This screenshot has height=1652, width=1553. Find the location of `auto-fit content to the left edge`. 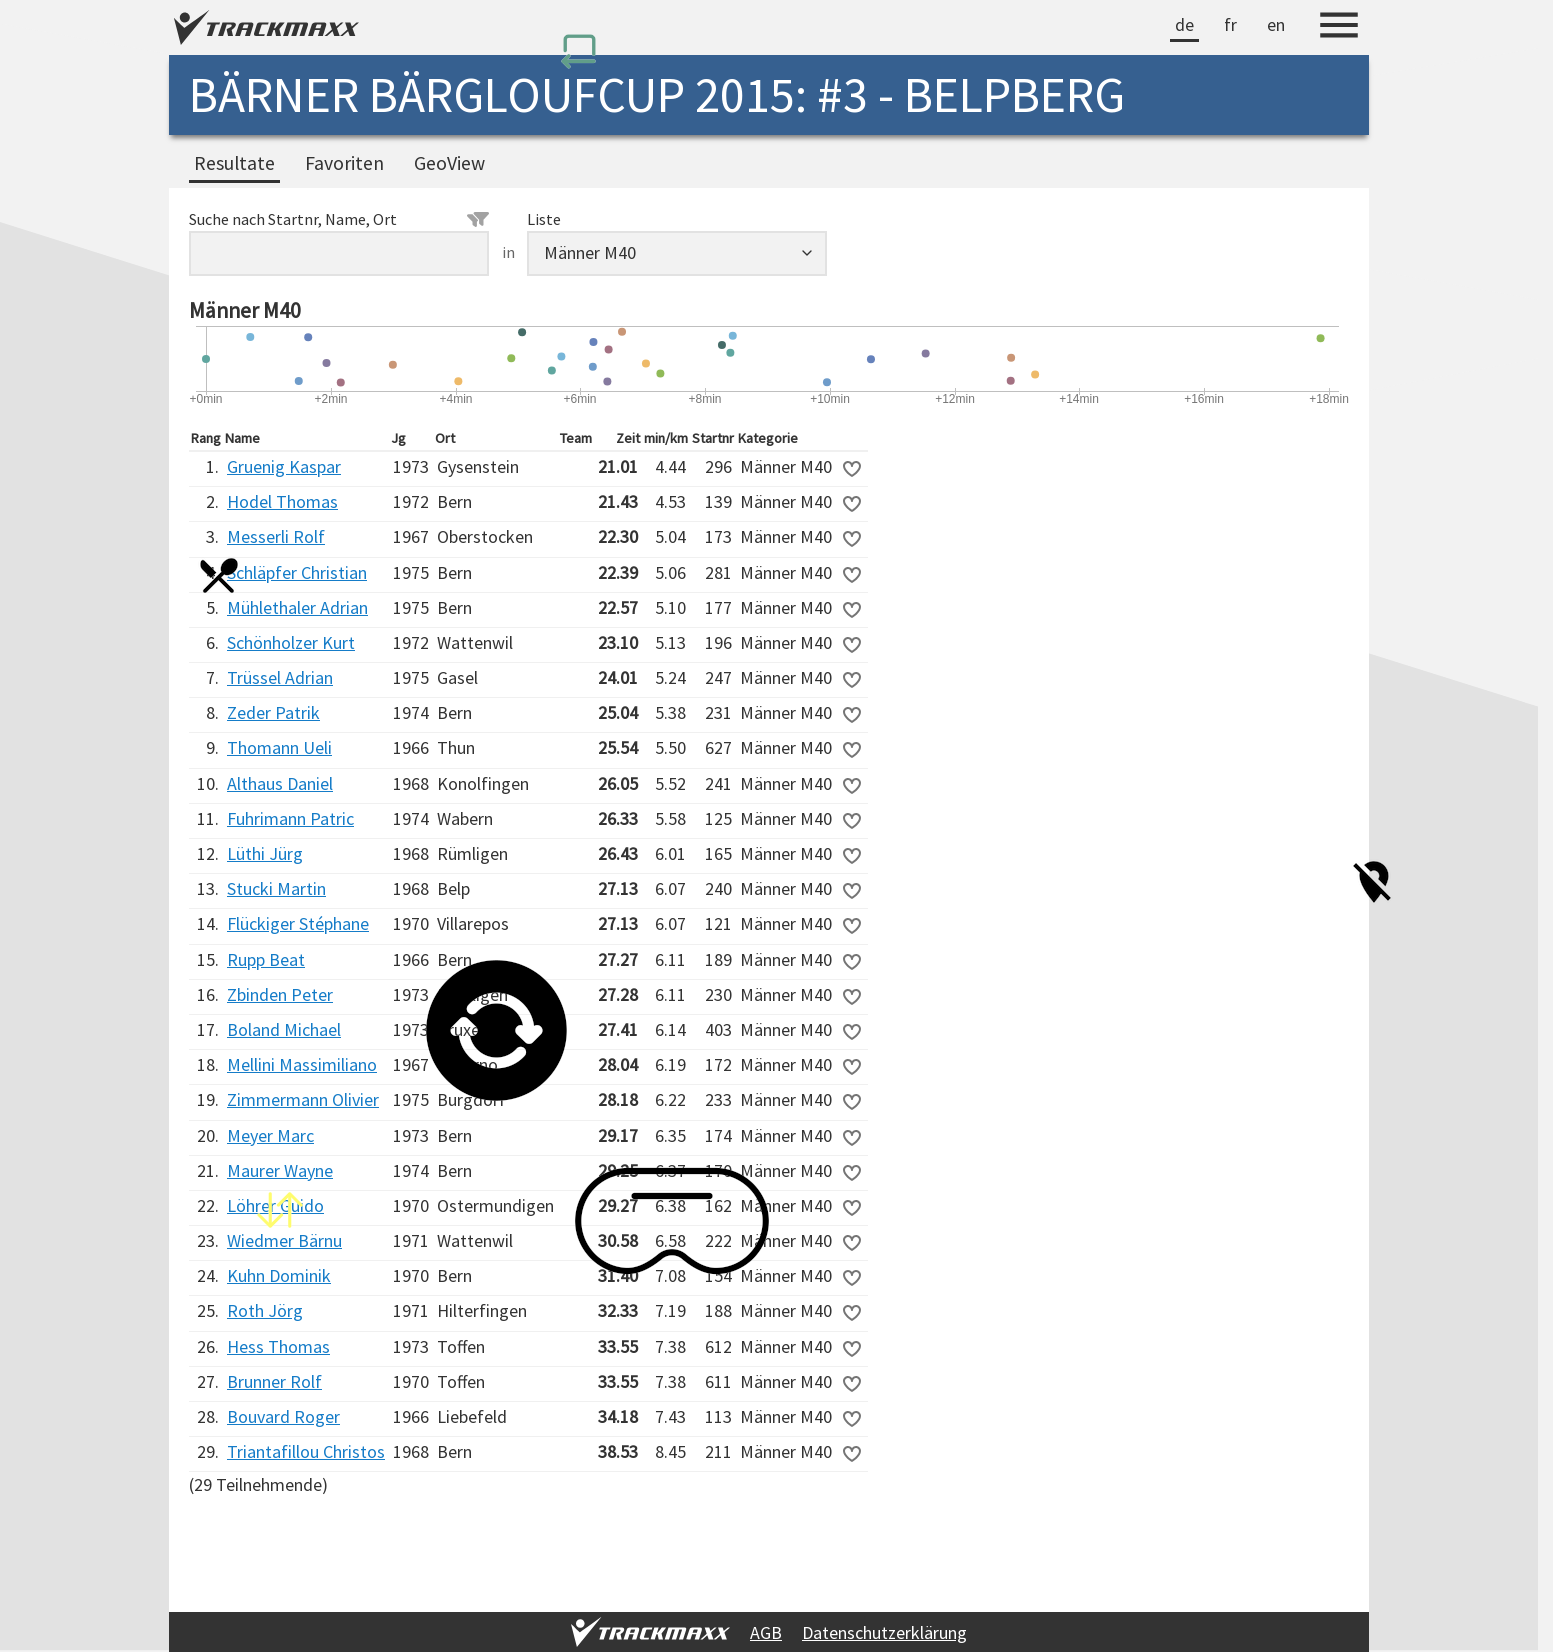

auto-fit content to the left edge is located at coordinates (579, 50).